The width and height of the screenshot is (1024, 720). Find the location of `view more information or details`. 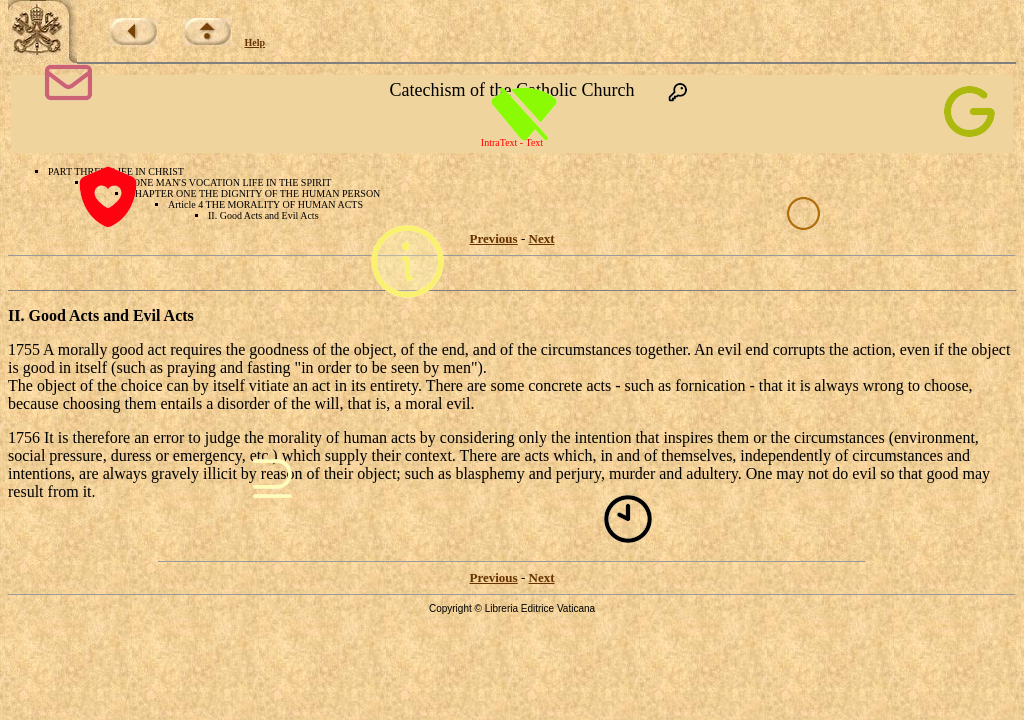

view more information or details is located at coordinates (407, 261).